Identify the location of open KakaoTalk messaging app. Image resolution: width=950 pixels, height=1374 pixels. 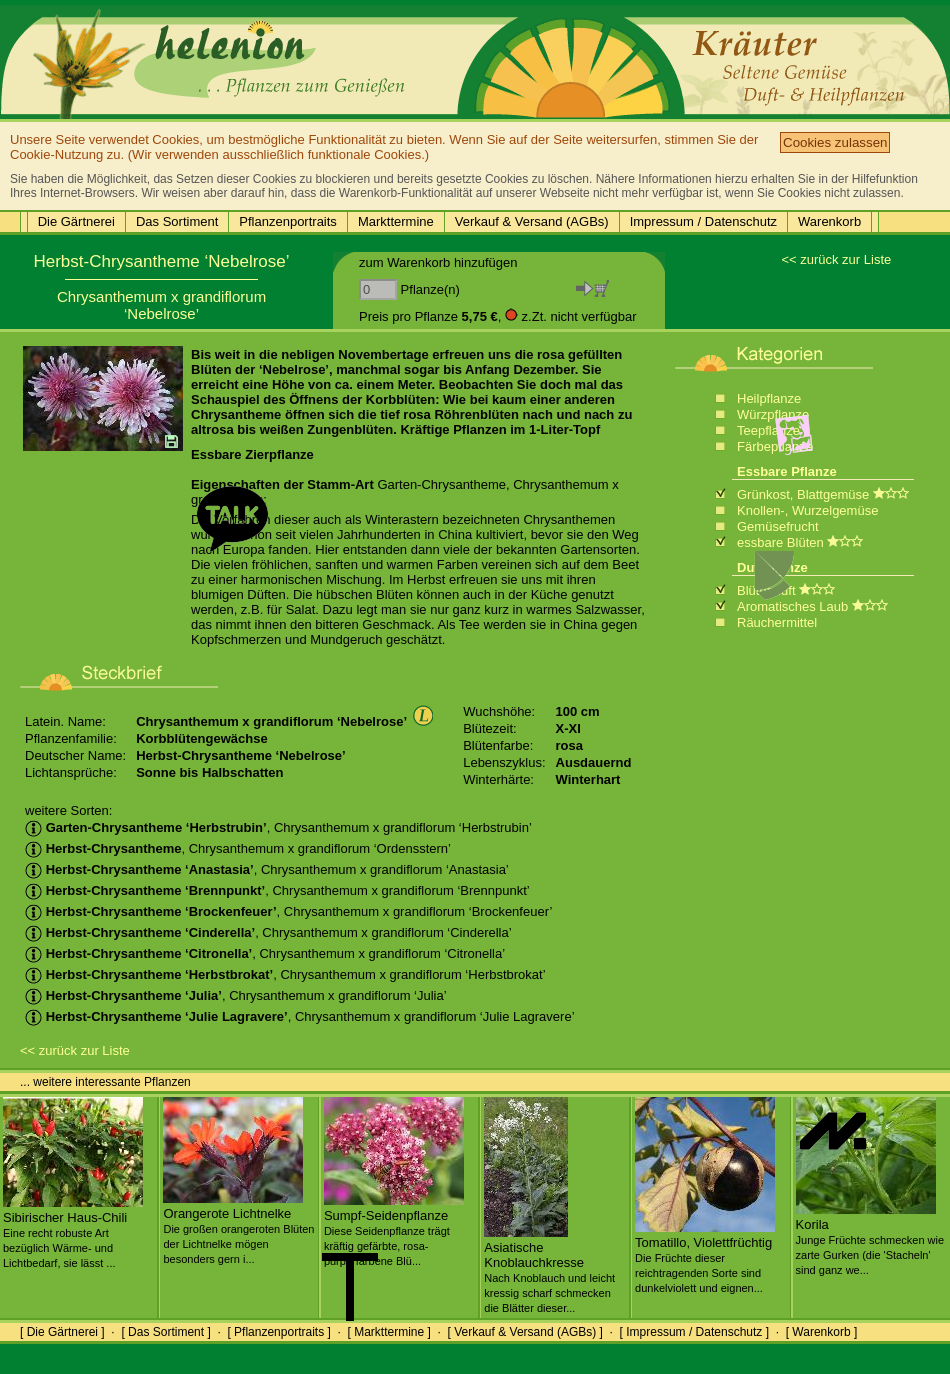
(232, 517).